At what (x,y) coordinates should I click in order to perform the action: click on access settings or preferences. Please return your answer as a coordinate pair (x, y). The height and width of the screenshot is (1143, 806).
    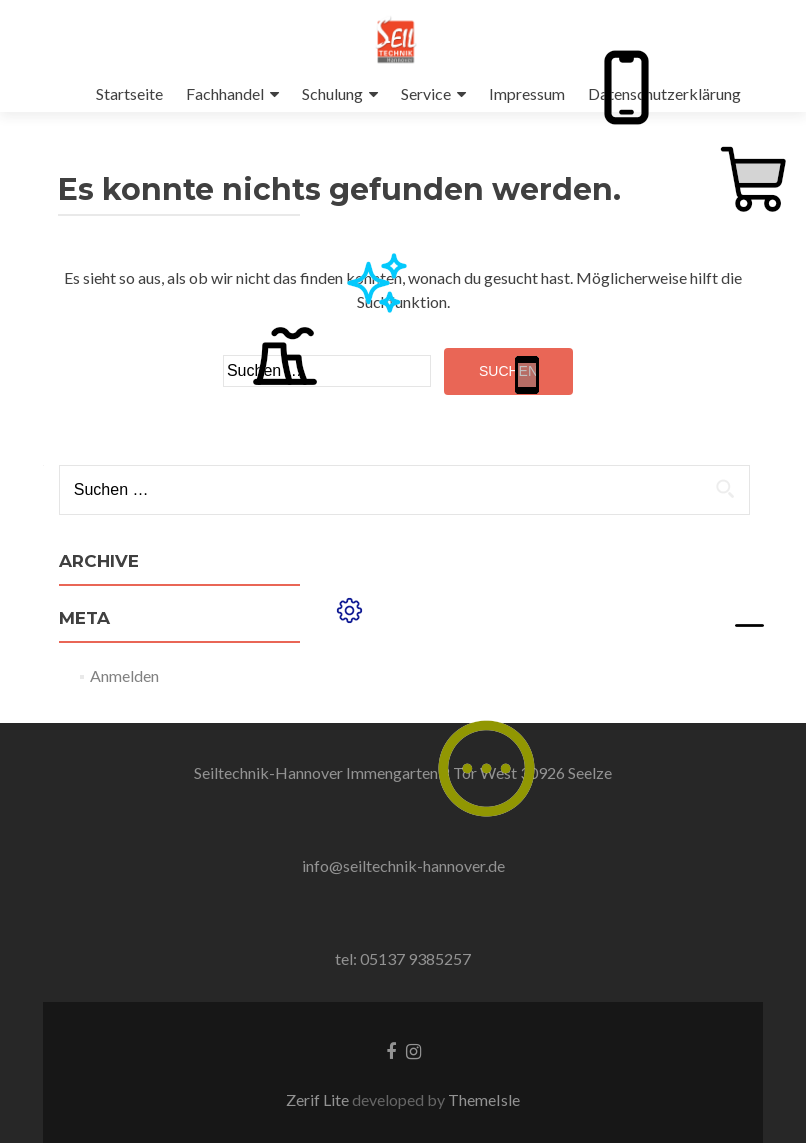
    Looking at the image, I should click on (349, 610).